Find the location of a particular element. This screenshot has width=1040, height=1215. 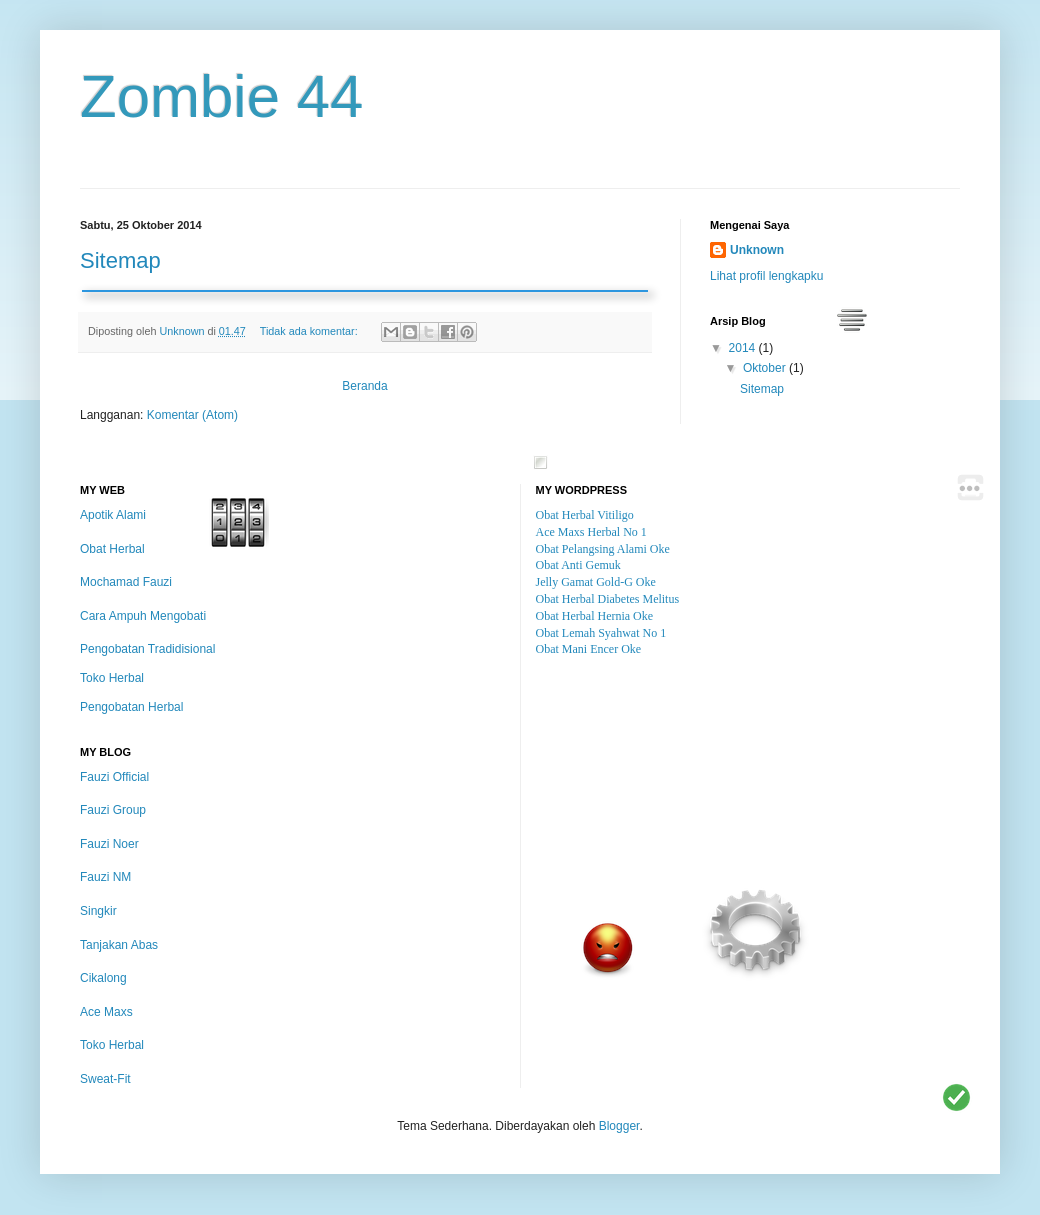

indicates angry or frustrated reaction is located at coordinates (607, 949).